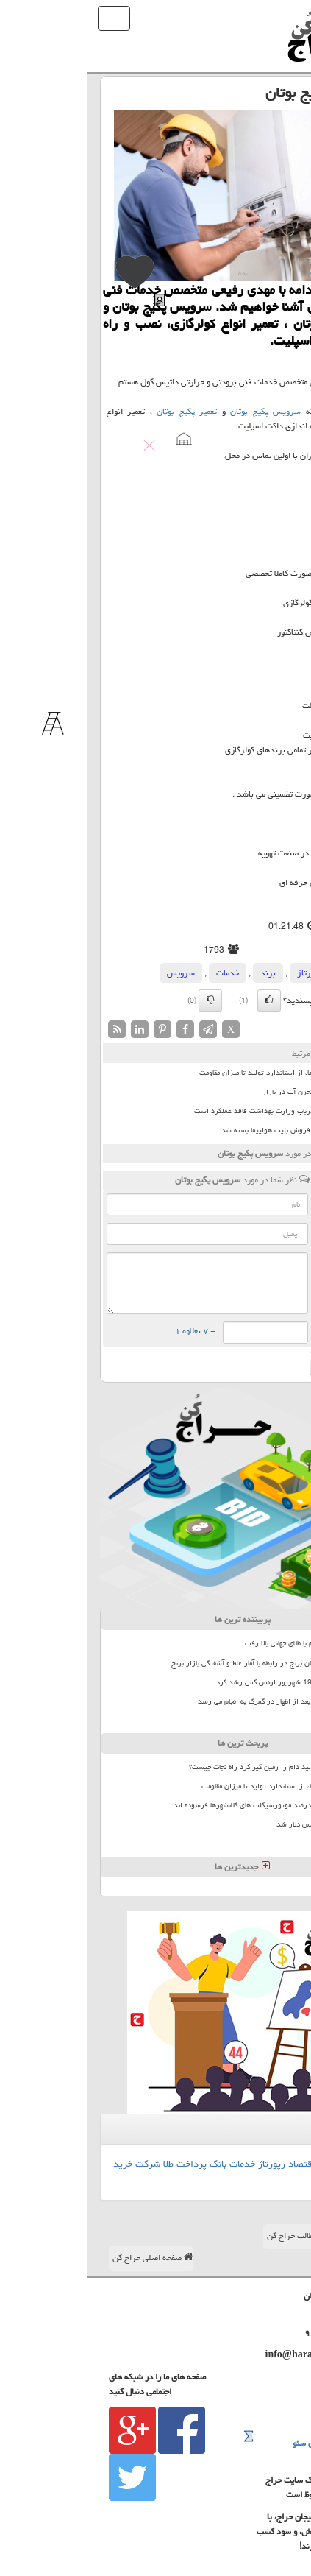 The height and width of the screenshot is (2576, 311). Describe the element at coordinates (249, 2436) in the screenshot. I see `calculate sum or total` at that location.